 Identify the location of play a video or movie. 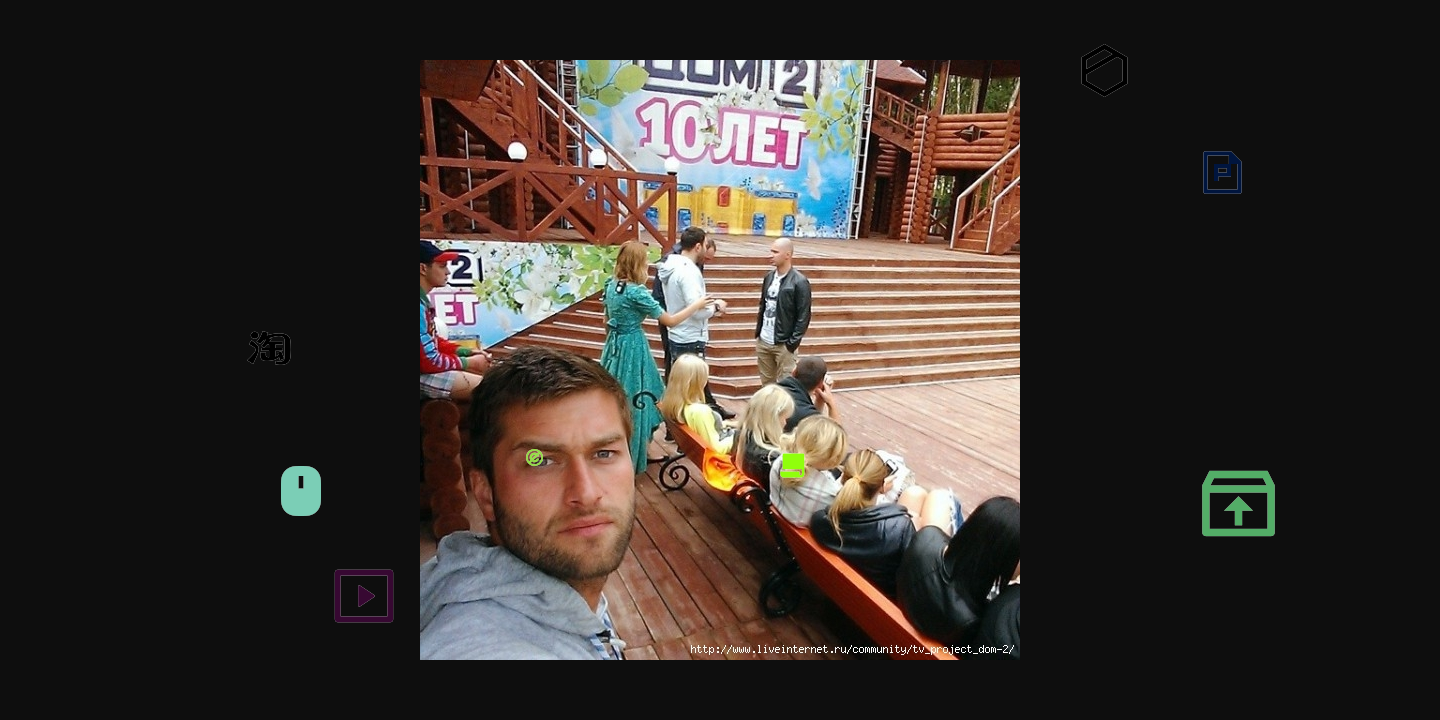
(364, 596).